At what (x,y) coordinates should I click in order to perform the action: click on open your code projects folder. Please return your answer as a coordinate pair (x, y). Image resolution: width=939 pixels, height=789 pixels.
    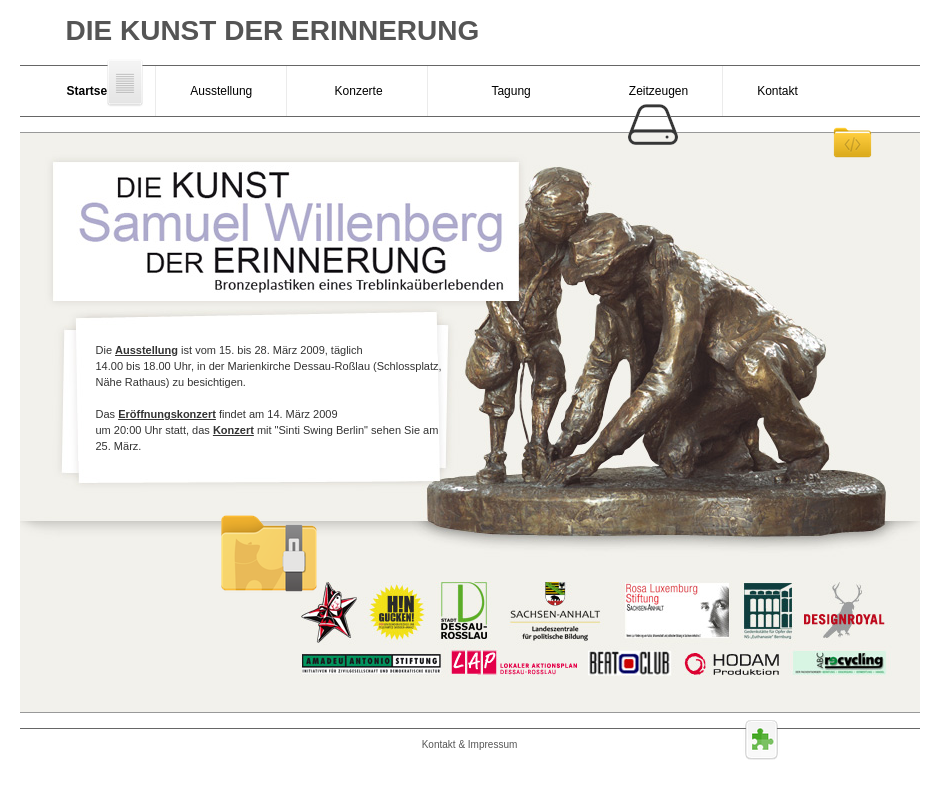
    Looking at the image, I should click on (852, 142).